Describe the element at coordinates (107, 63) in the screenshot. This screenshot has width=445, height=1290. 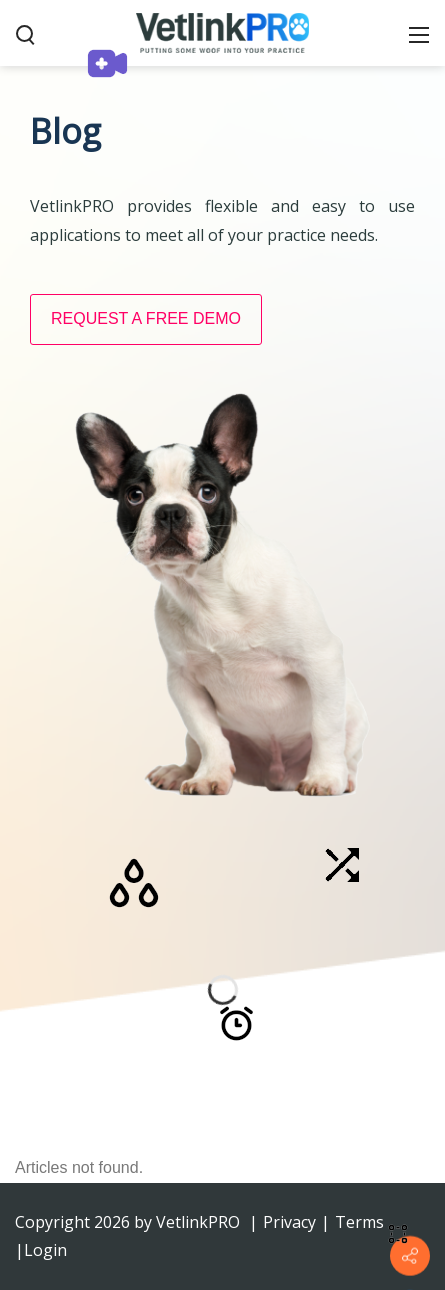
I see `start a new video recording` at that location.